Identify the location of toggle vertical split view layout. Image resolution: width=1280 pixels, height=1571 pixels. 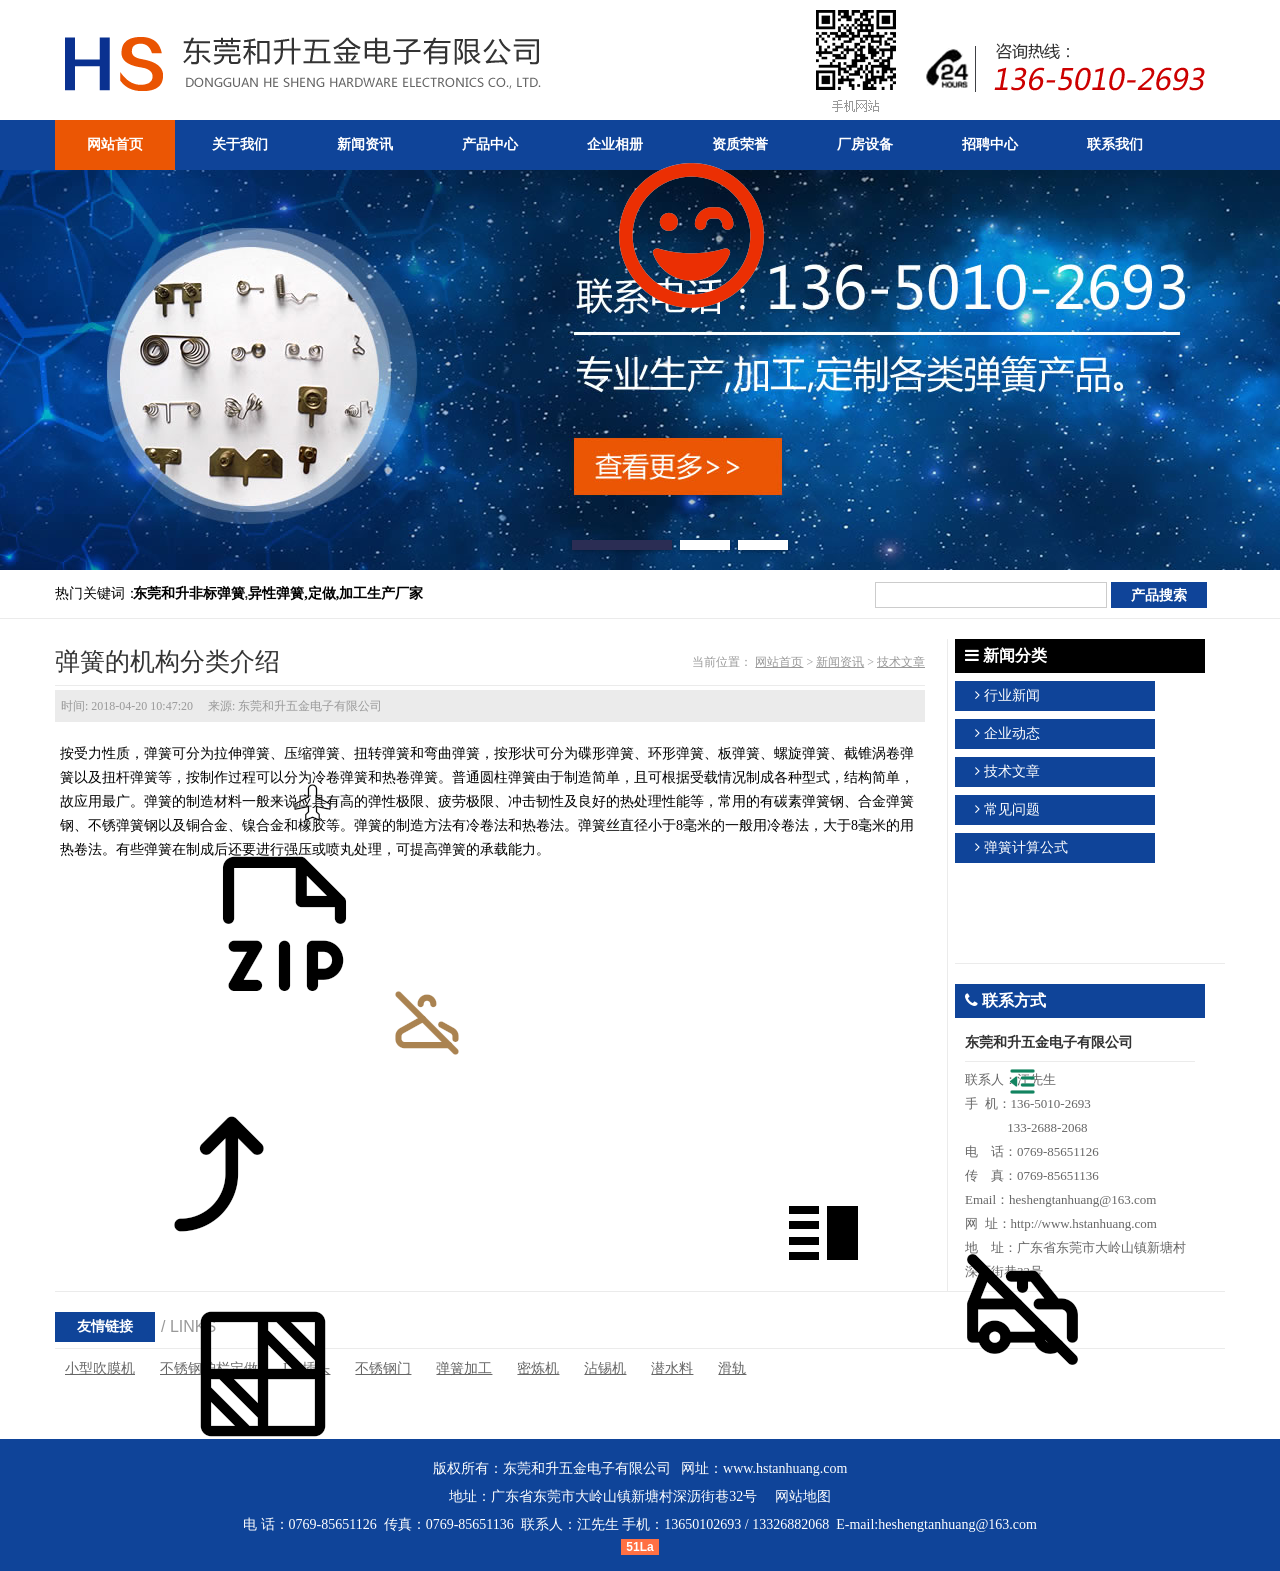
(823, 1233).